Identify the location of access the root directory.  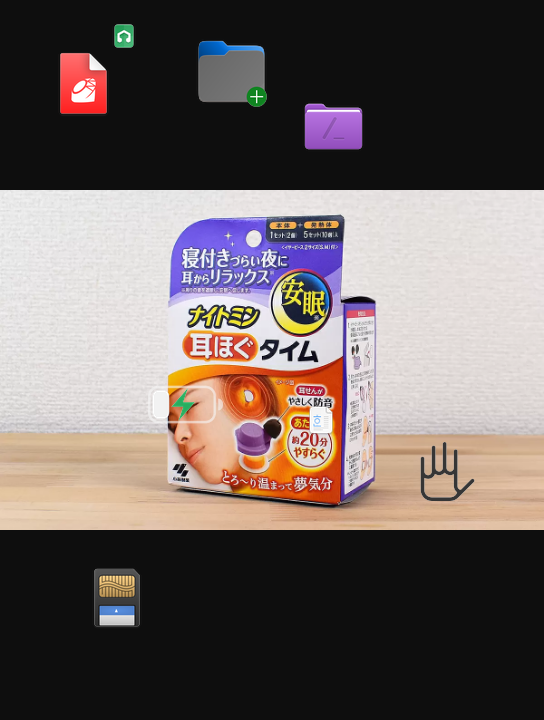
(333, 126).